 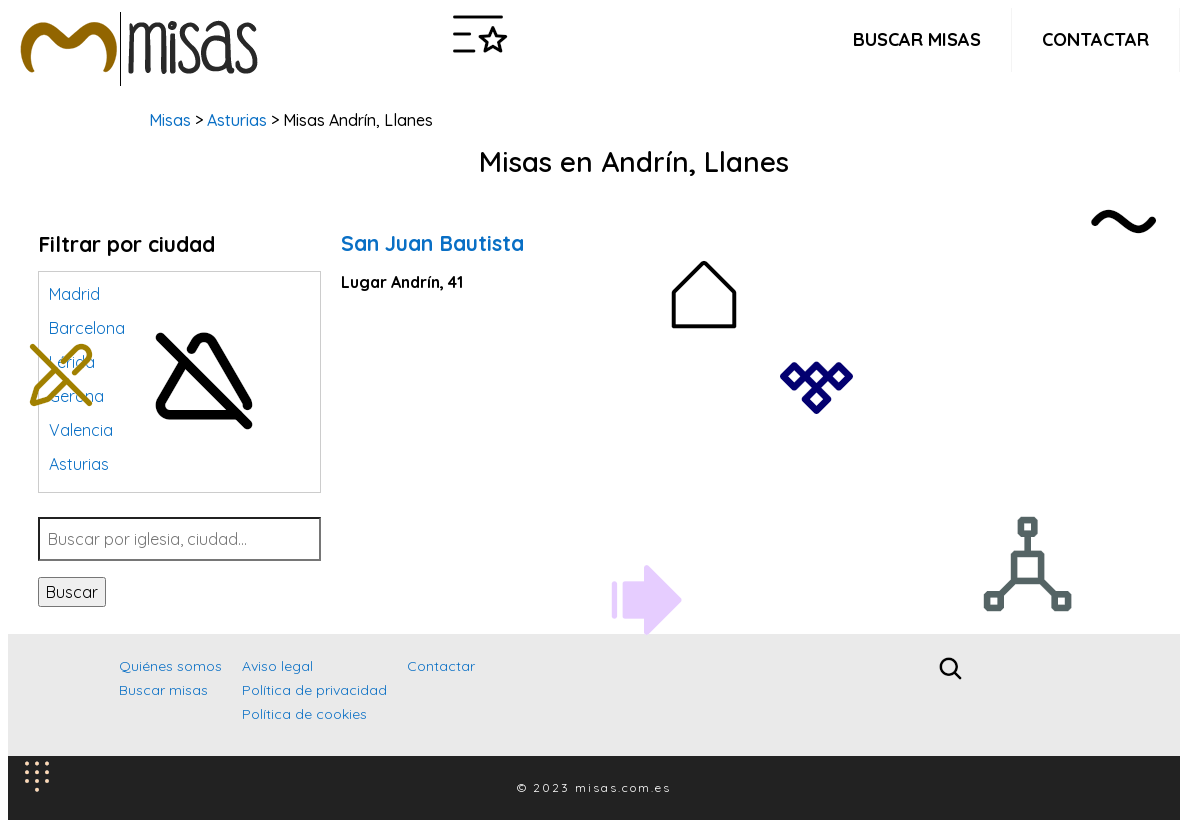 I want to click on proceed to the next step, so click(x=644, y=600).